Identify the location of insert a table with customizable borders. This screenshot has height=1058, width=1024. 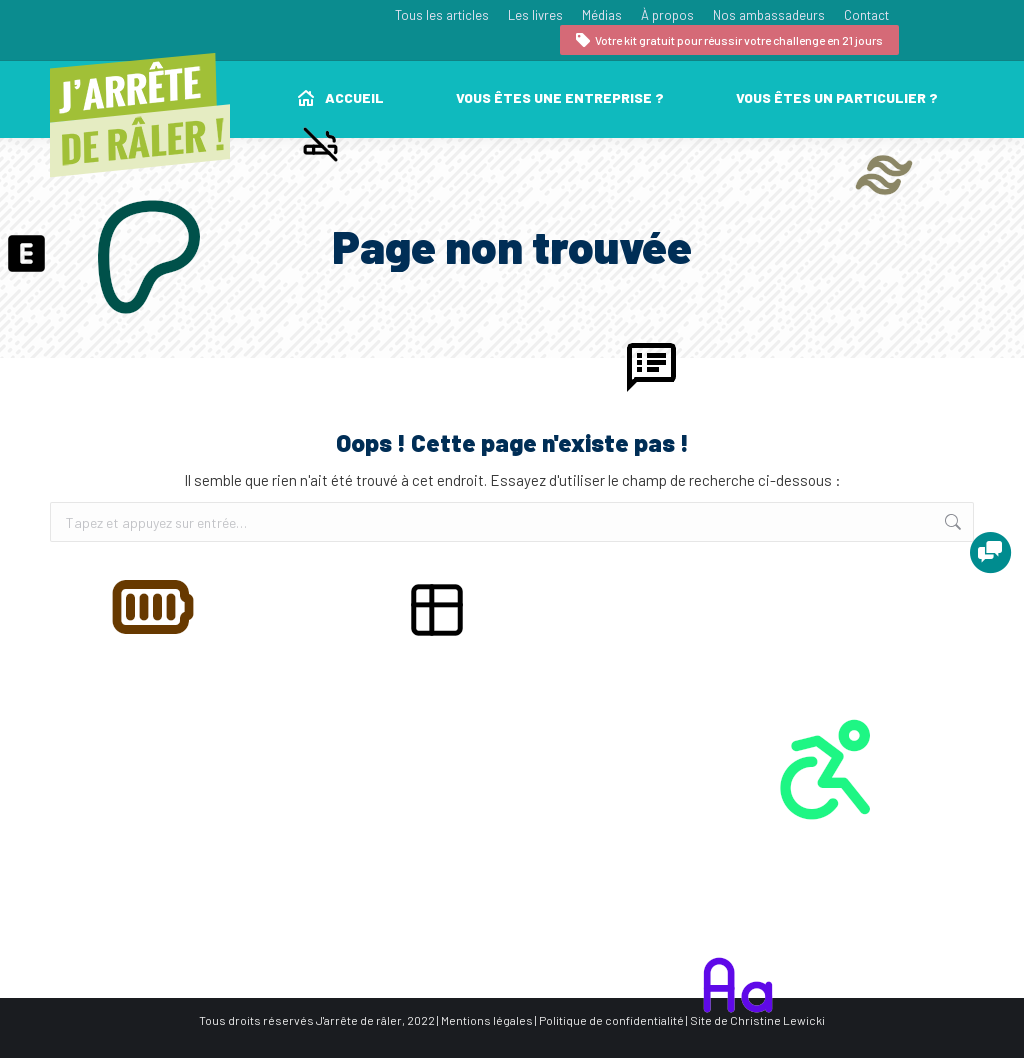
(437, 610).